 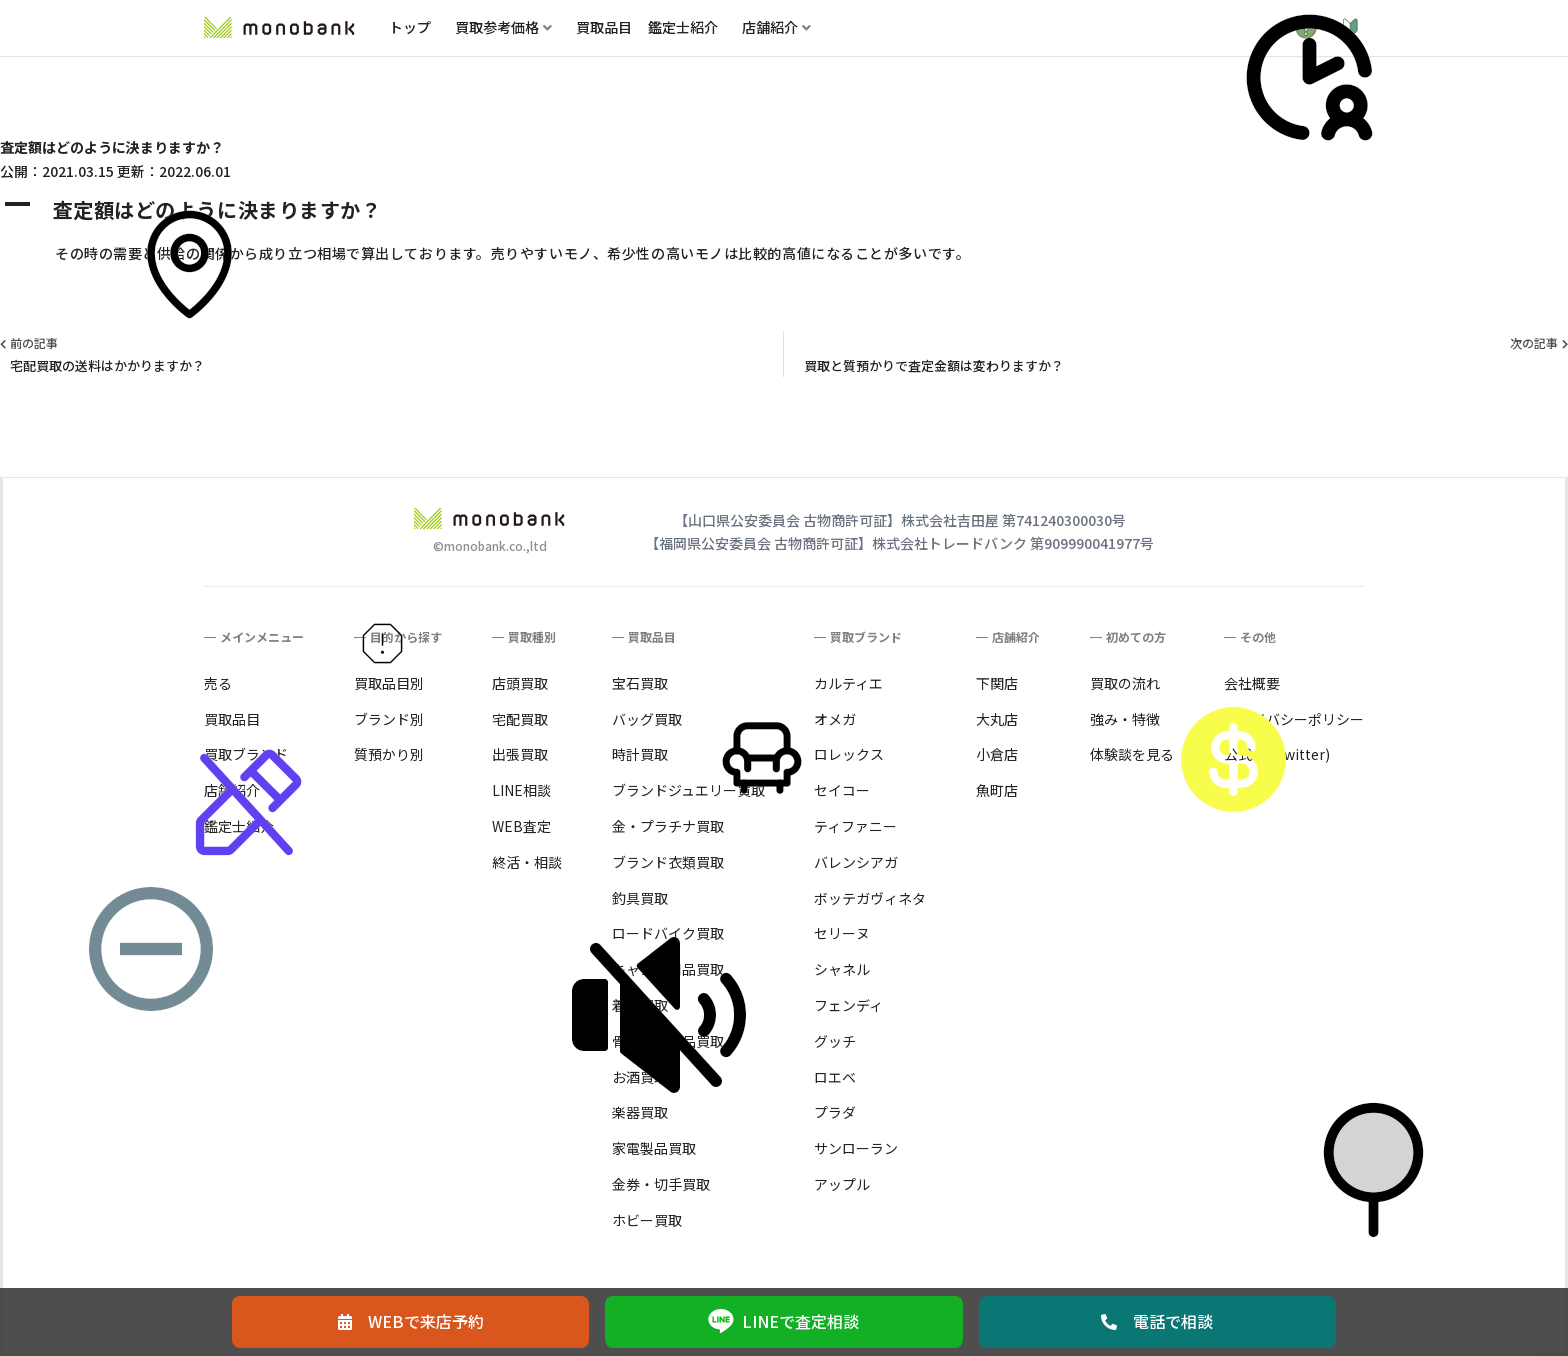 I want to click on mute audio or sound, so click(x=656, y=1015).